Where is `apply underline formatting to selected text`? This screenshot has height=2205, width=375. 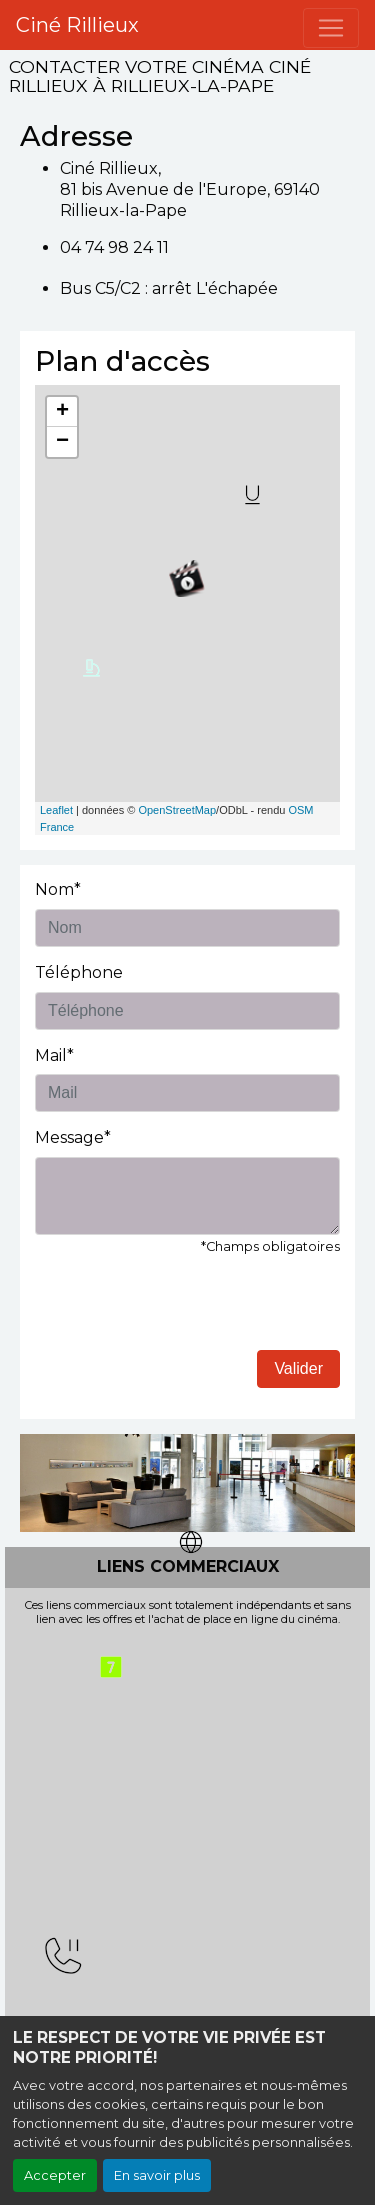 apply underline formatting to selected text is located at coordinates (252, 493).